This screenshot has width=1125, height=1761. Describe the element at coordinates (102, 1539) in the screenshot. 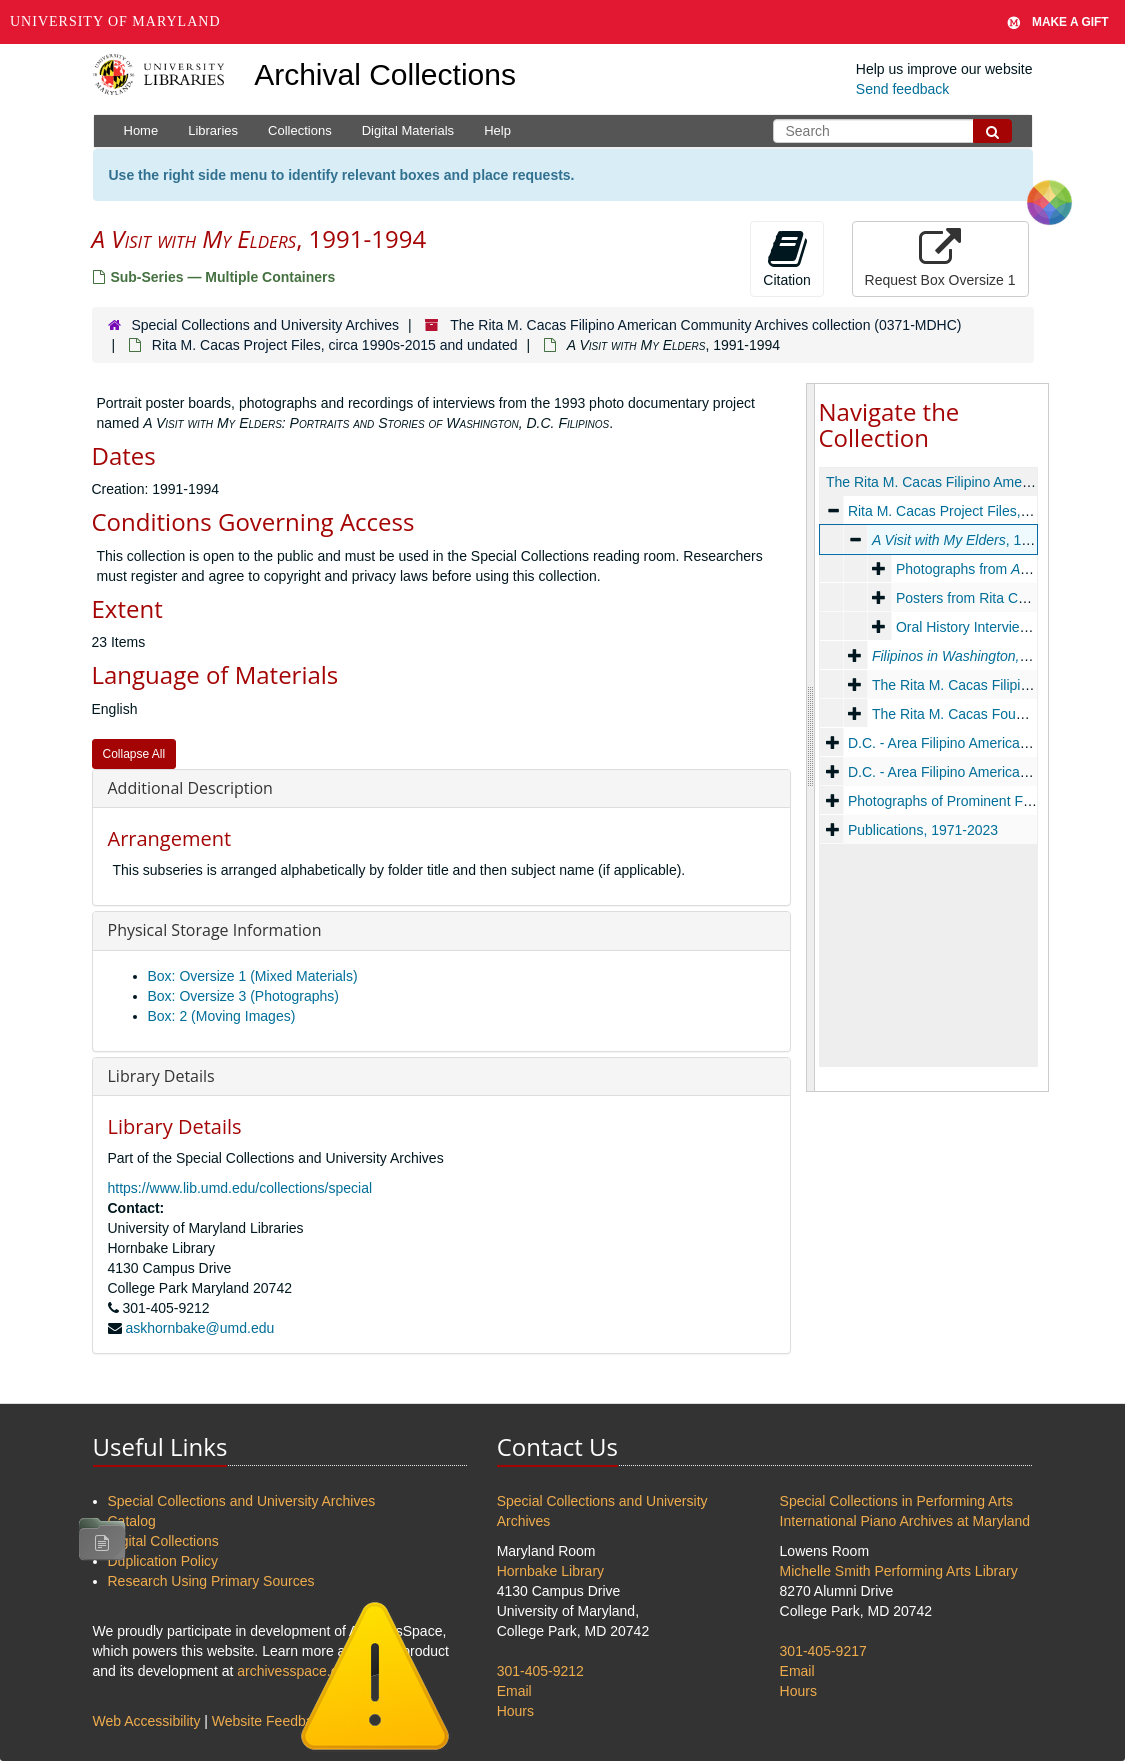

I see `open documents folder` at that location.